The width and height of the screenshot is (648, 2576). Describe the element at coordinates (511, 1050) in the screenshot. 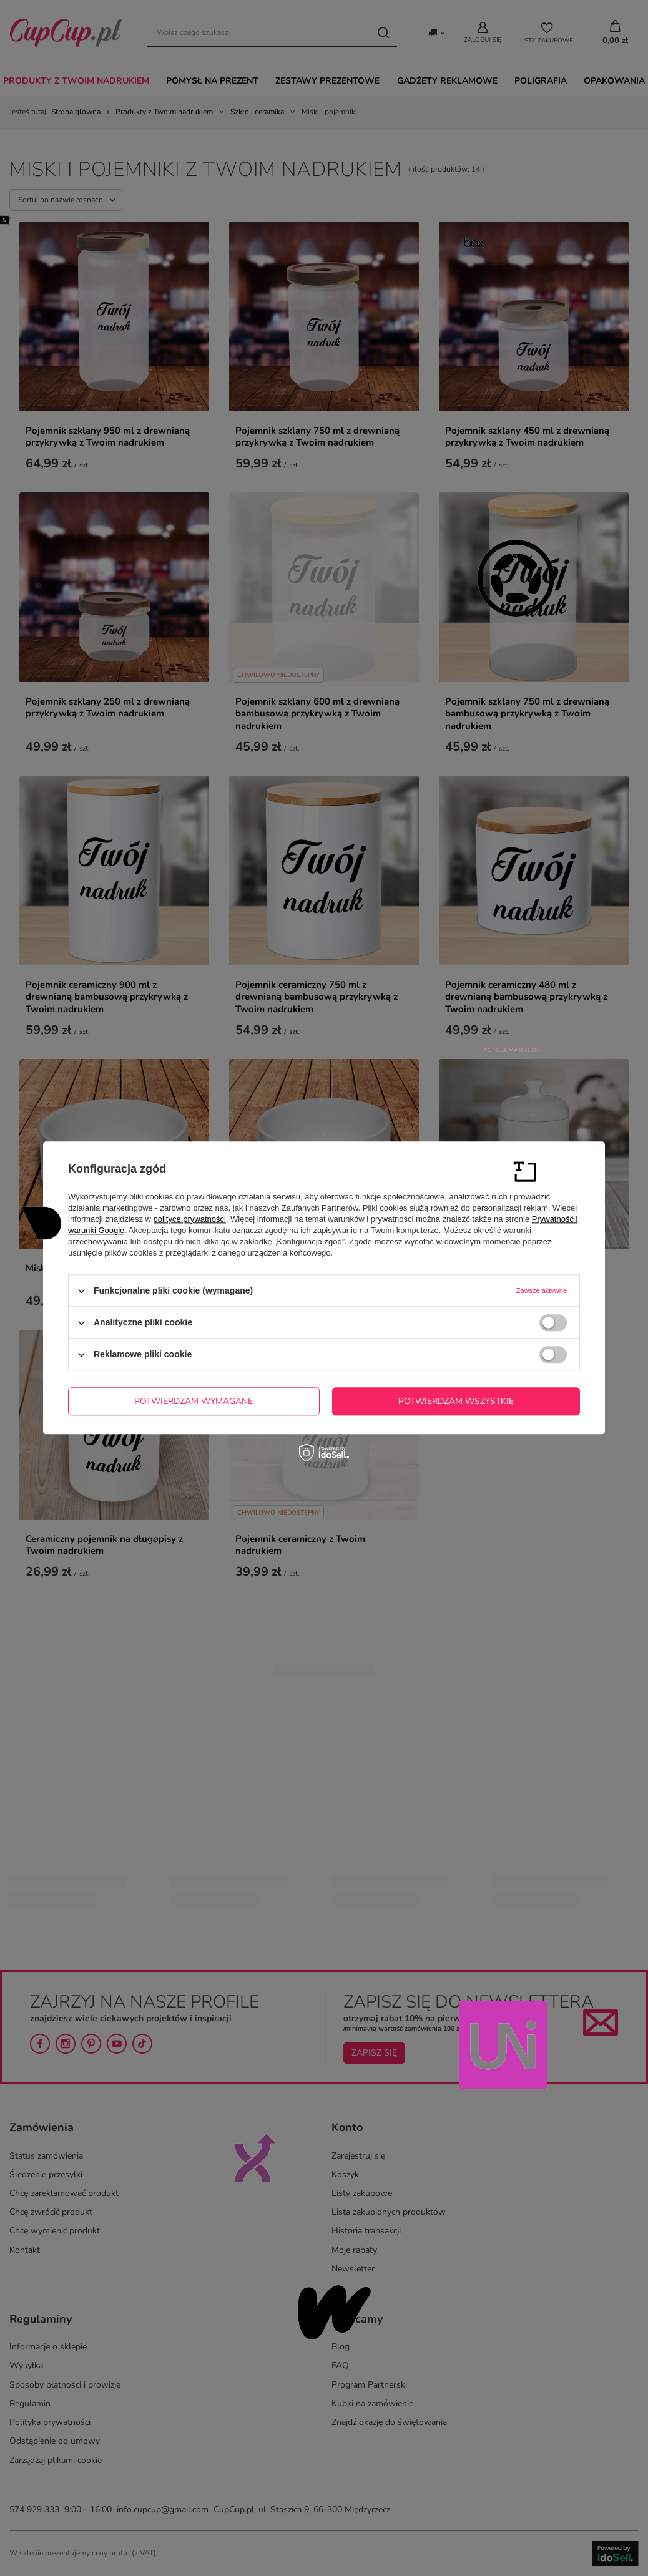

I see `apache freemarker template engine logo` at that location.